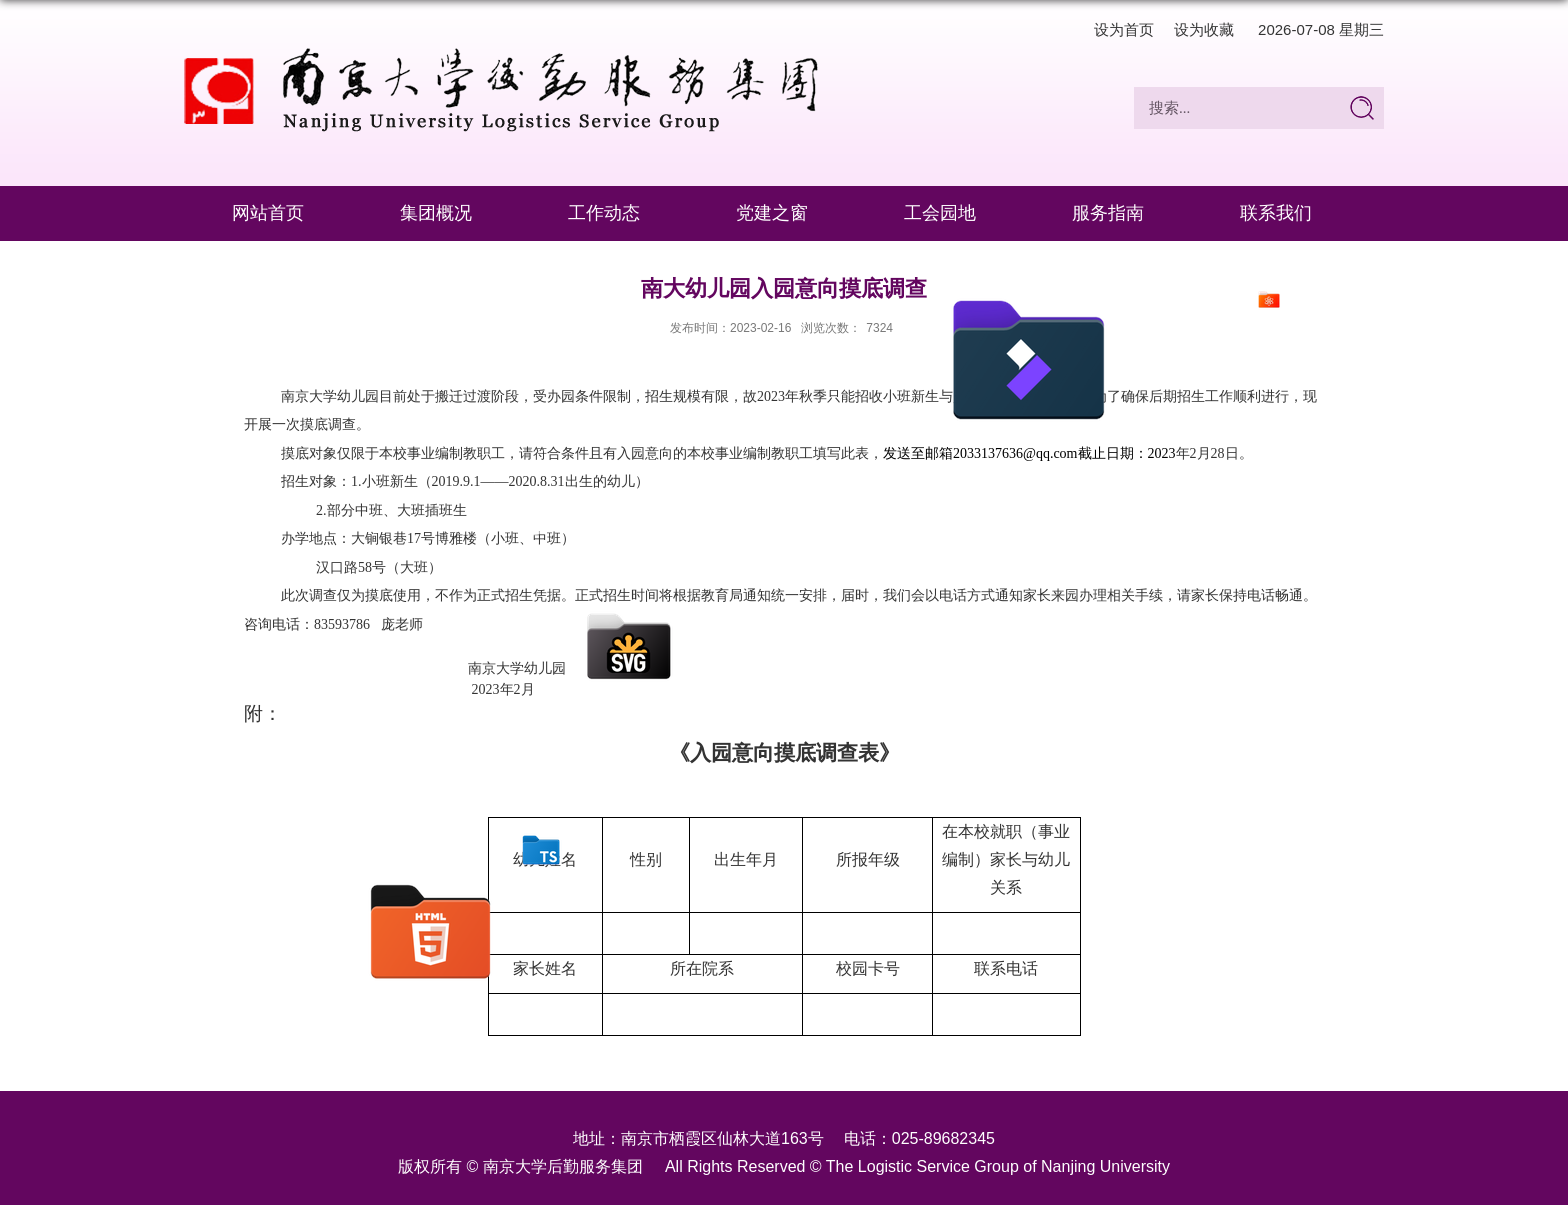 This screenshot has height=1207, width=1568. I want to click on open Wondershare FilmoraPro project folder, so click(1028, 364).